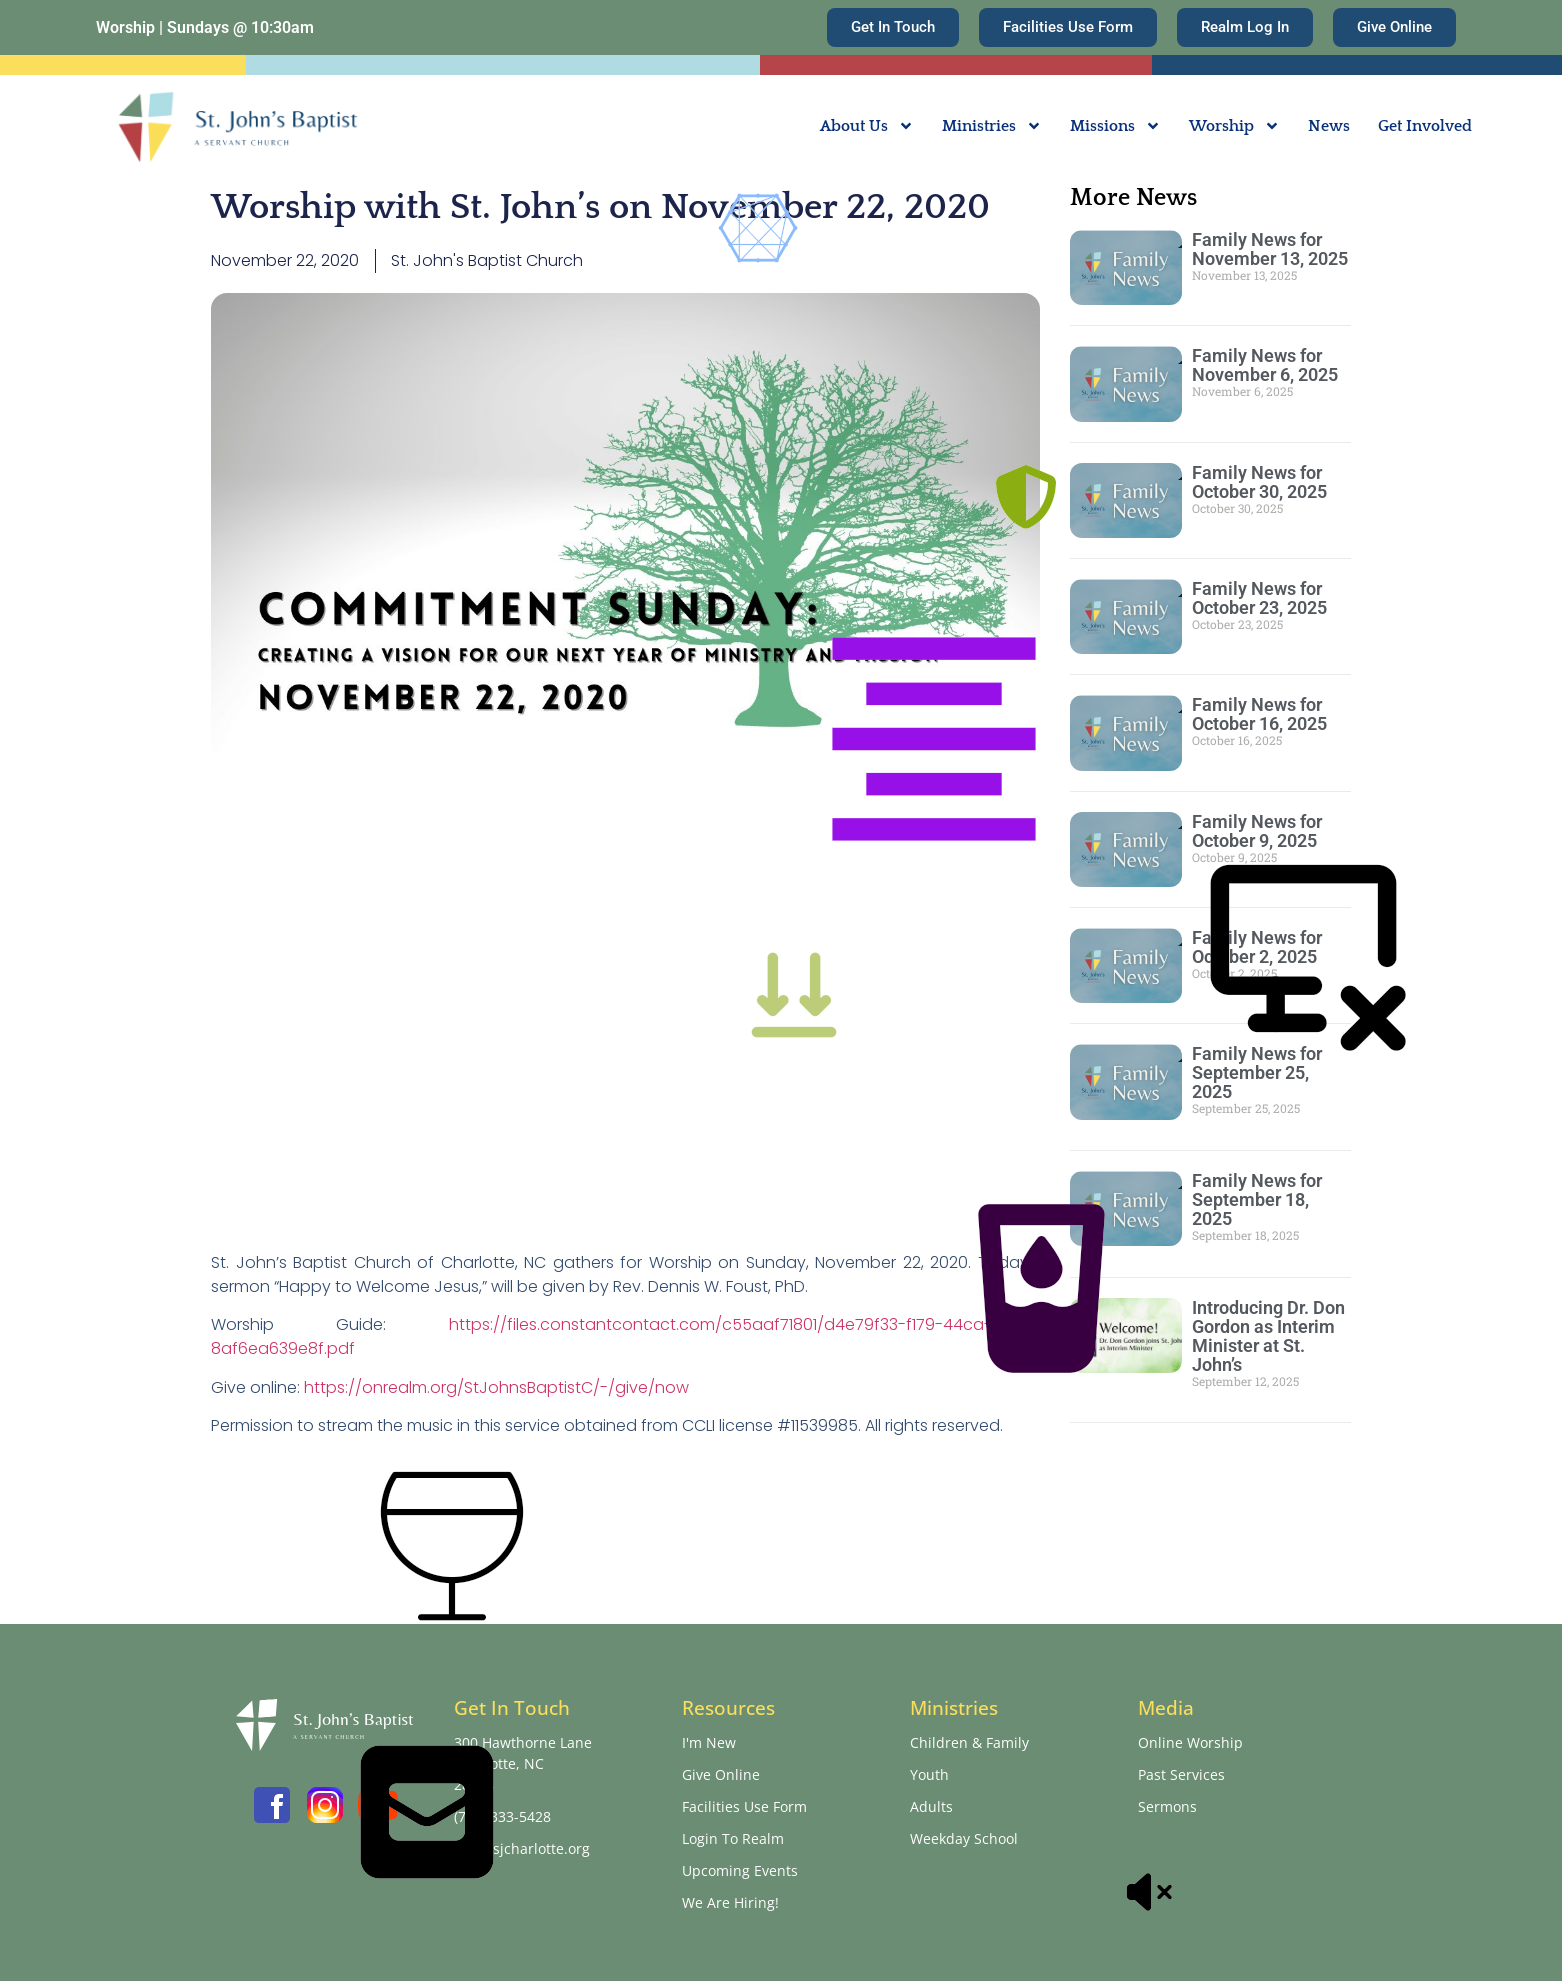 The image size is (1562, 1981). I want to click on view security or protection settings, so click(1026, 497).